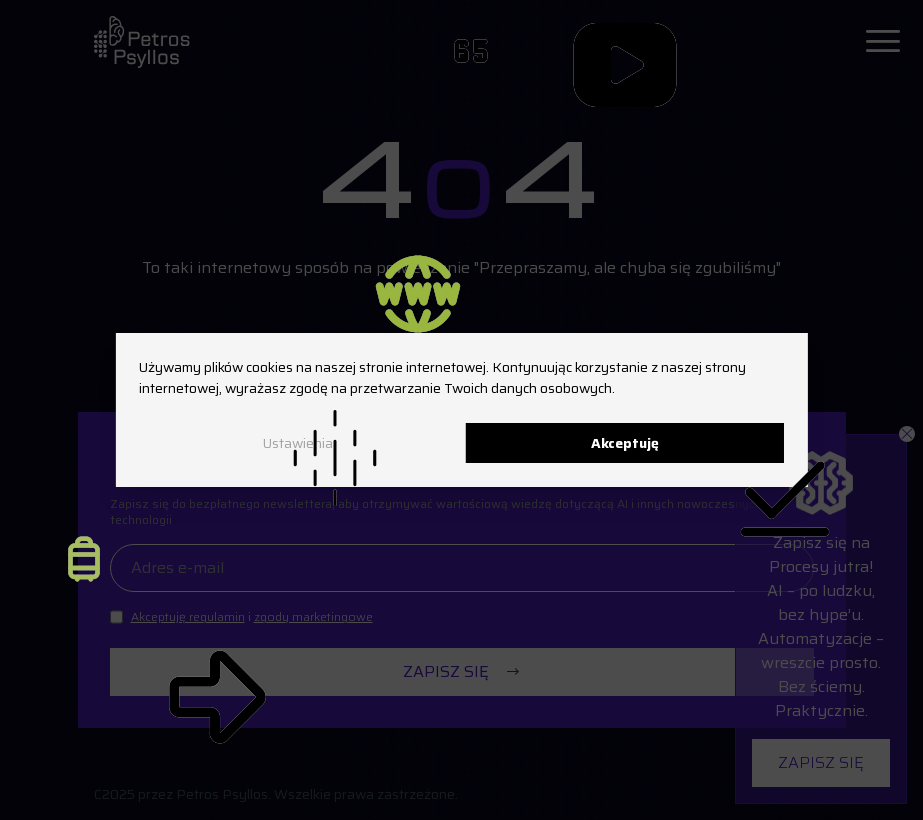 The width and height of the screenshot is (923, 820). I want to click on open google podcasts, so click(335, 458).